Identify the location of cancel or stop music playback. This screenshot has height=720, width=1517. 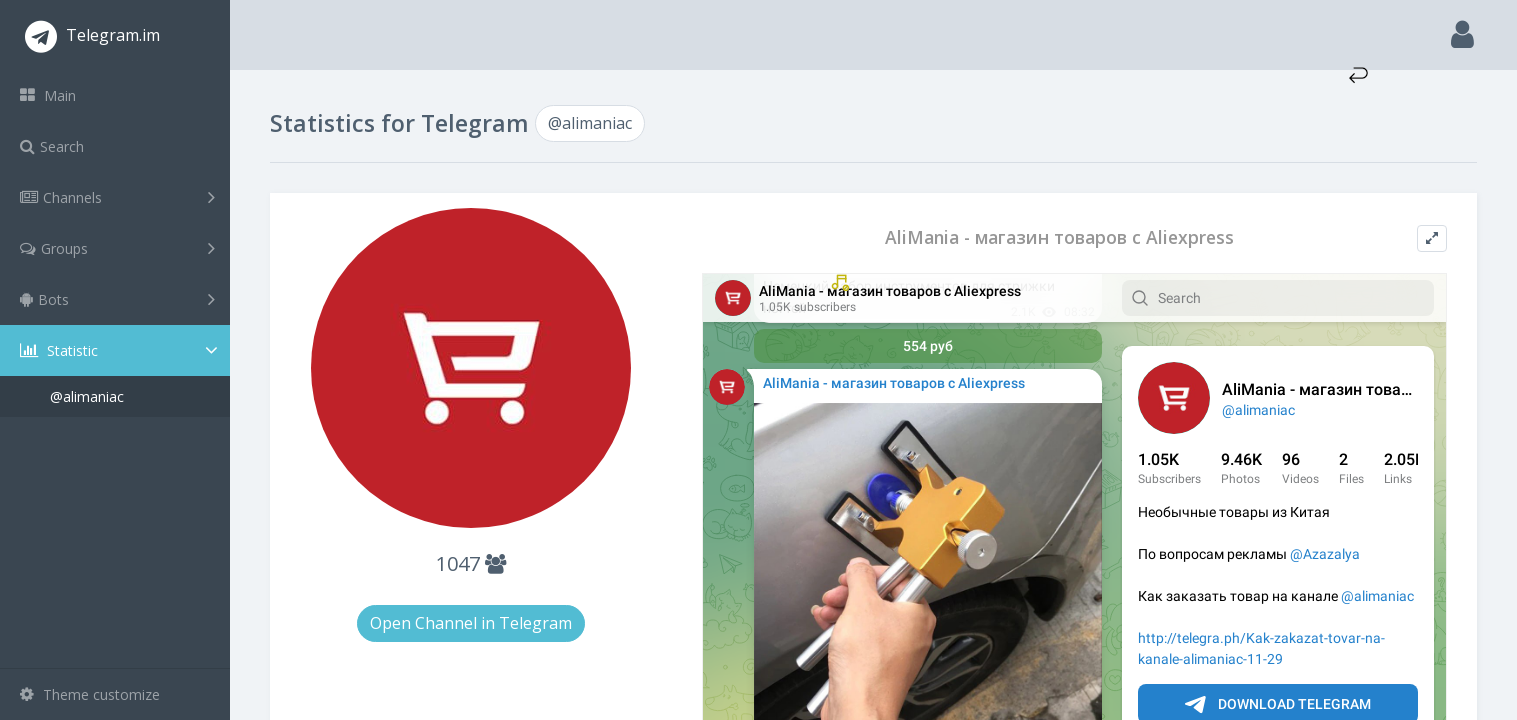
(840, 282).